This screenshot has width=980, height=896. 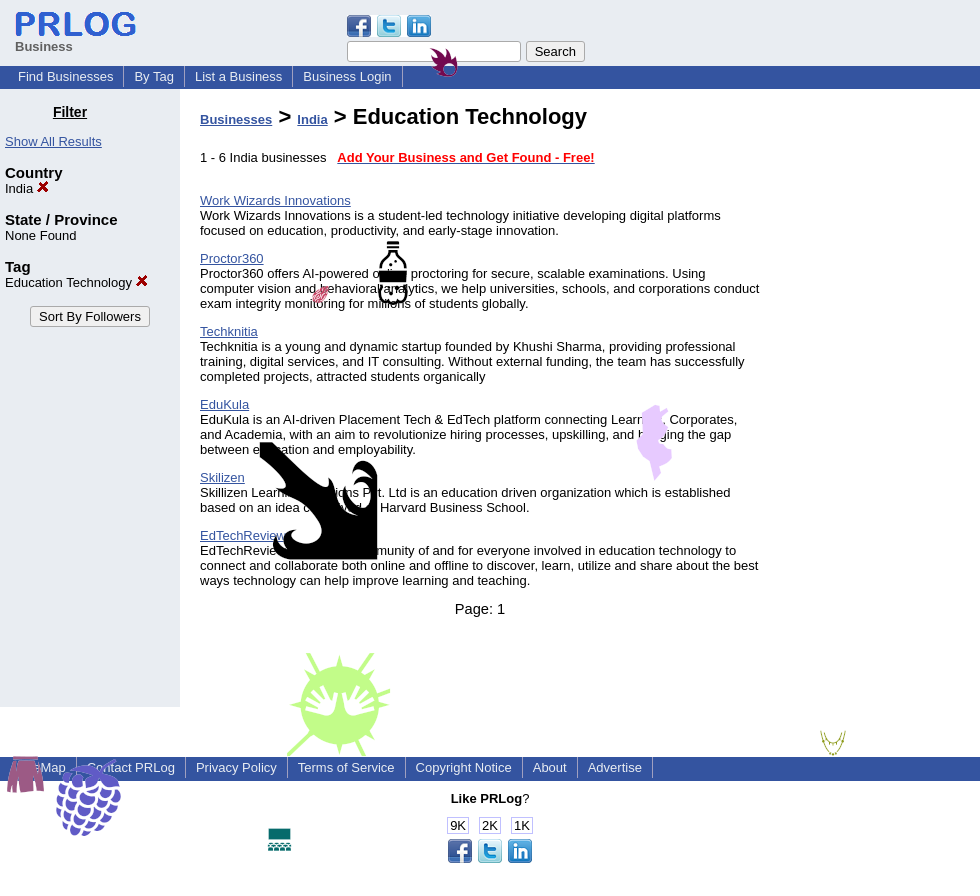 What do you see at coordinates (442, 61) in the screenshot?
I see `indicates a burning or fire effect status` at bounding box center [442, 61].